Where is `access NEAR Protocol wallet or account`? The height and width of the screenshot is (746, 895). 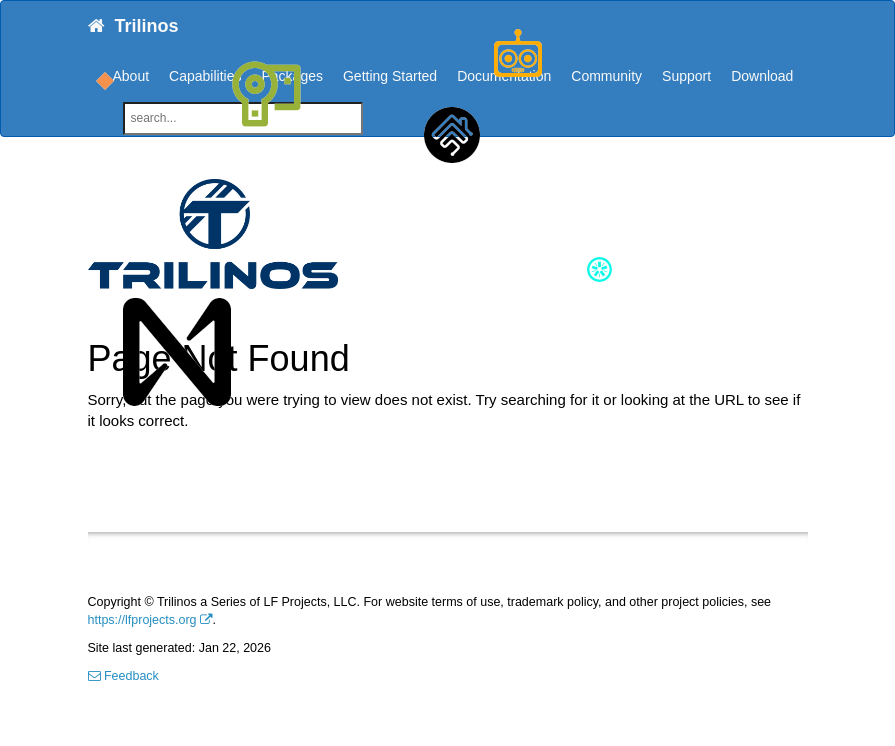 access NEAR Protocol wallet or account is located at coordinates (177, 352).